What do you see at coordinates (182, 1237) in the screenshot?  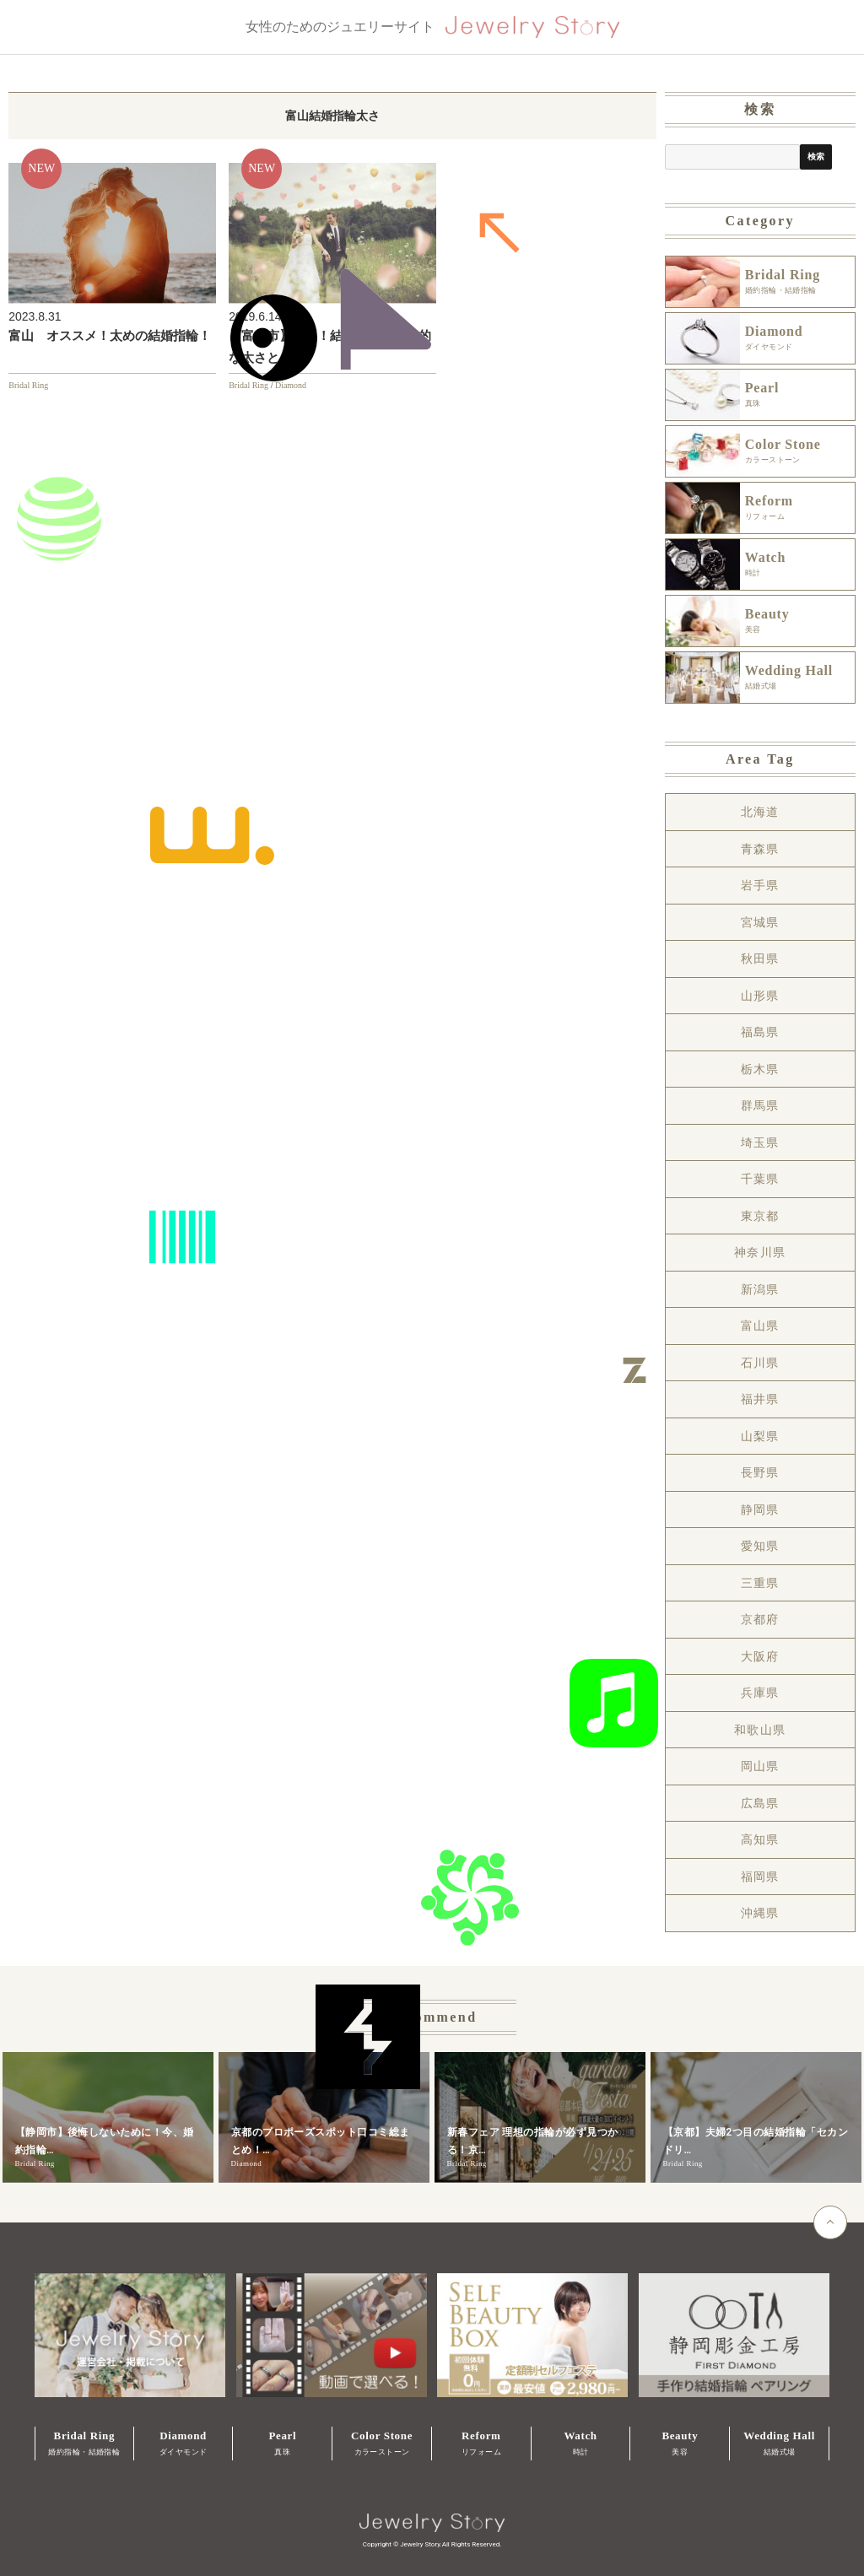 I see `scan a barcode` at bounding box center [182, 1237].